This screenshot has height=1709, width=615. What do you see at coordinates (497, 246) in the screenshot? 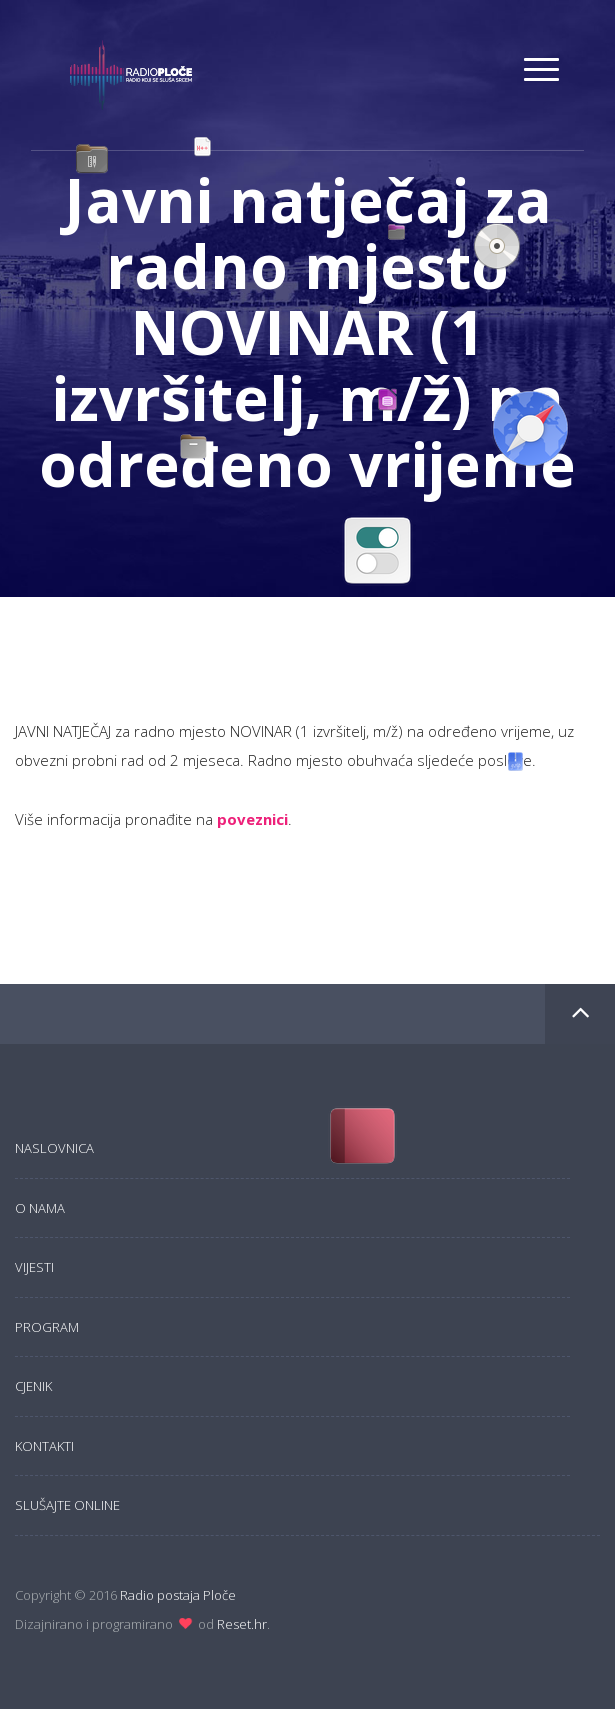
I see `indicates a CD-R or recordable disc drive` at bounding box center [497, 246].